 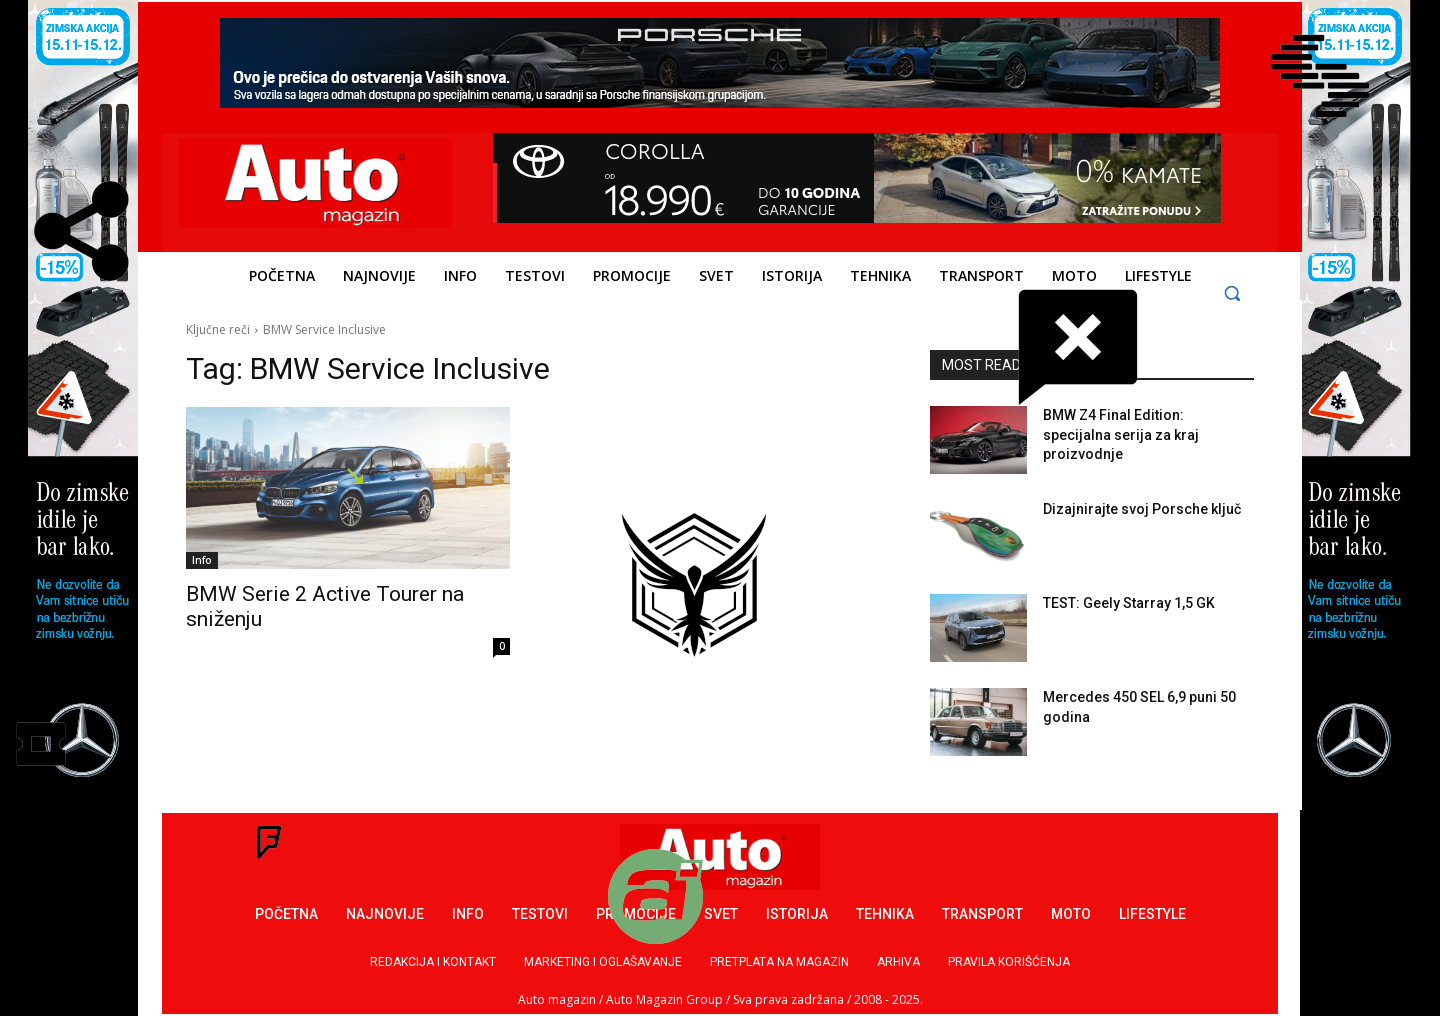 I want to click on Contentstack logo, so click(x=1320, y=76).